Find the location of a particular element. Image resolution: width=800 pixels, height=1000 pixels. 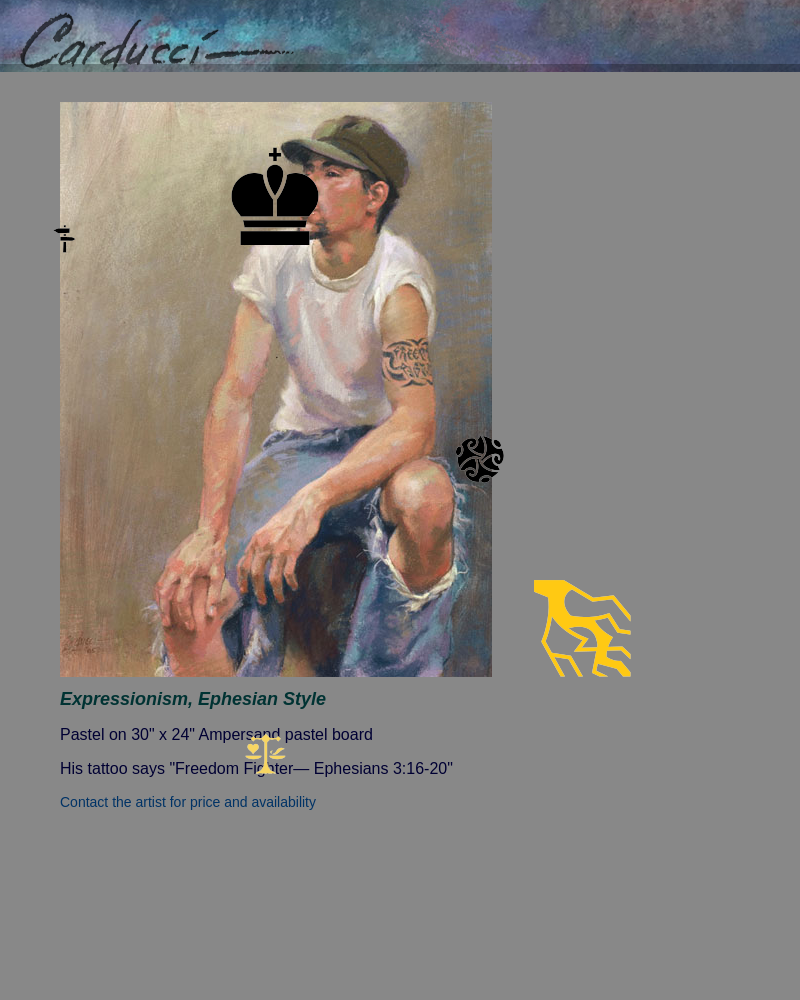

indicates lightning damage or electric attack ability is located at coordinates (582, 628).